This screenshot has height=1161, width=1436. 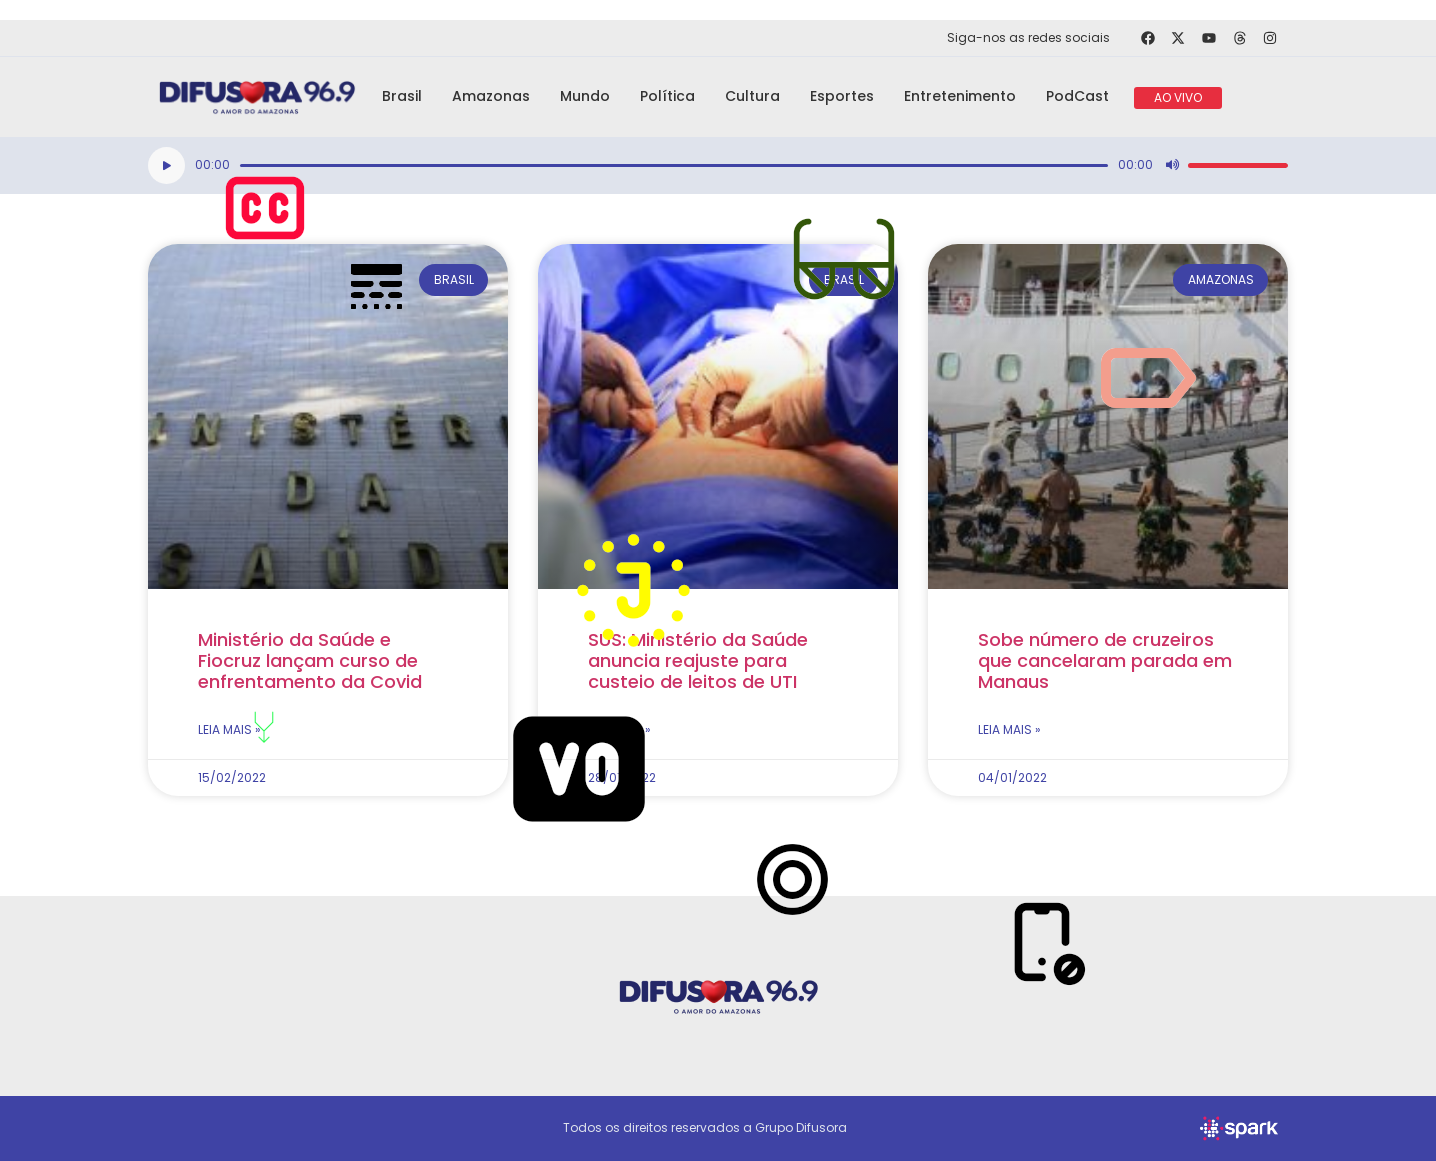 I want to click on merge branches or items together, so click(x=264, y=726).